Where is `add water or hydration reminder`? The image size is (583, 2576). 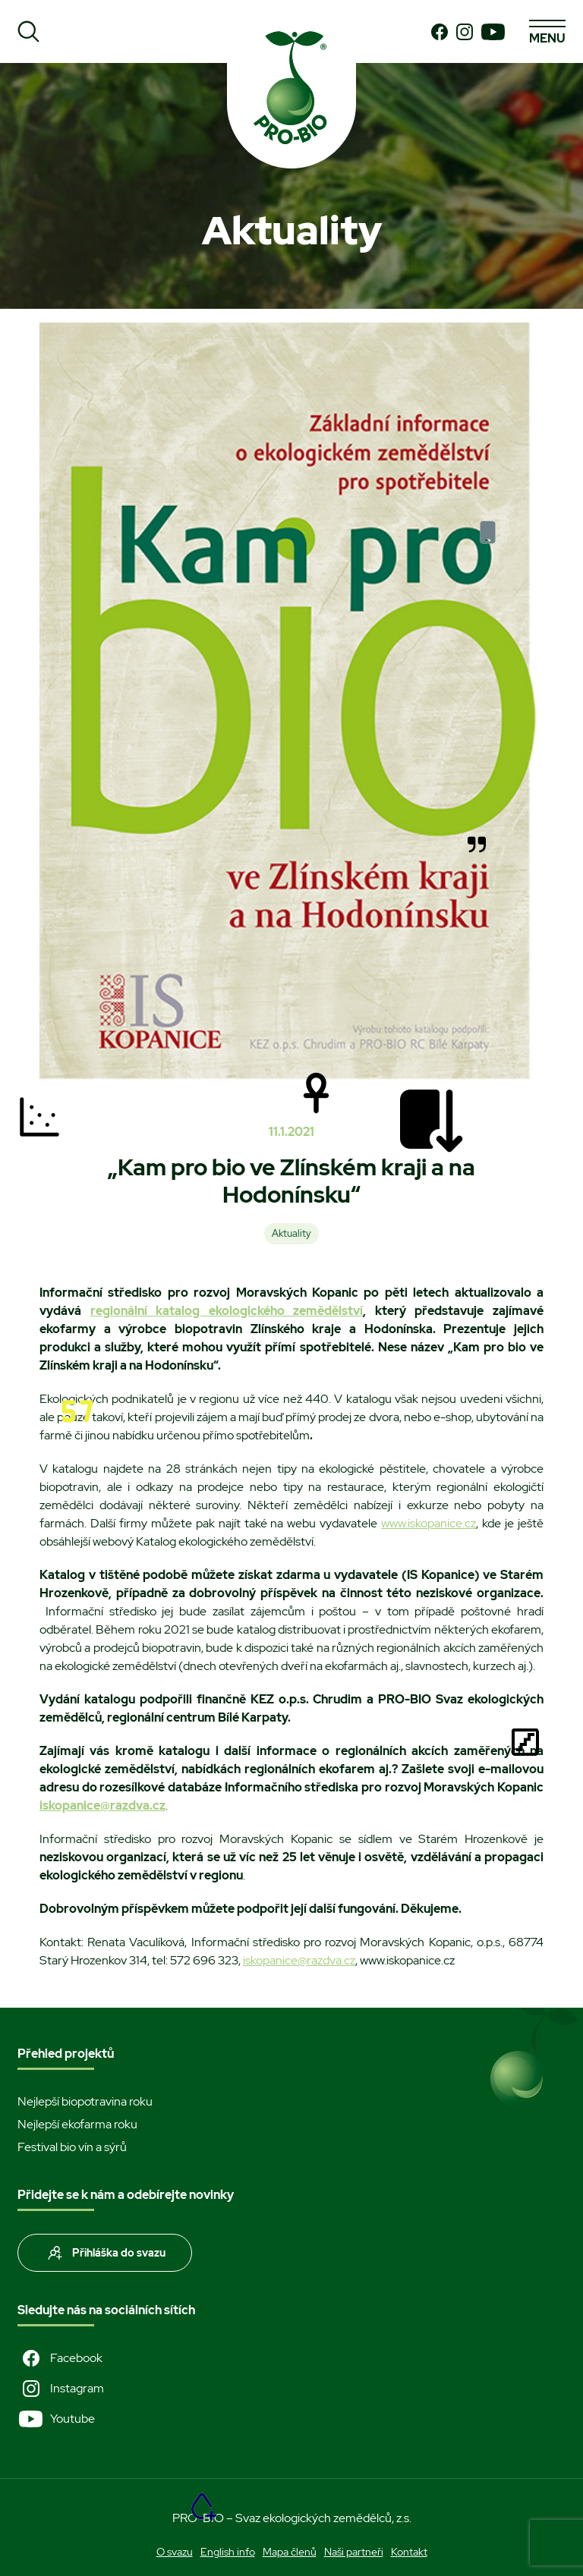 add water or hydration reminder is located at coordinates (202, 2506).